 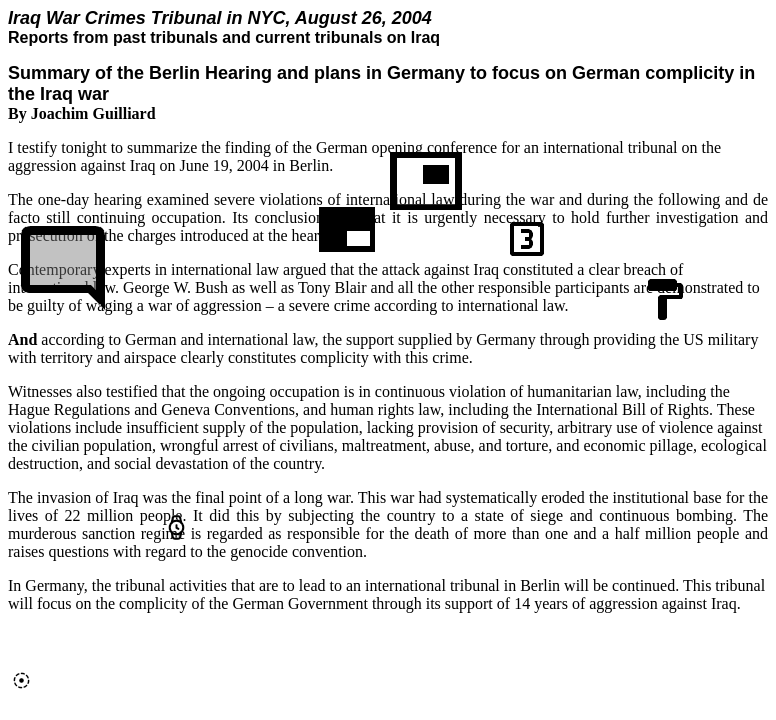 What do you see at coordinates (63, 268) in the screenshot?
I see `open comments or discussion` at bounding box center [63, 268].